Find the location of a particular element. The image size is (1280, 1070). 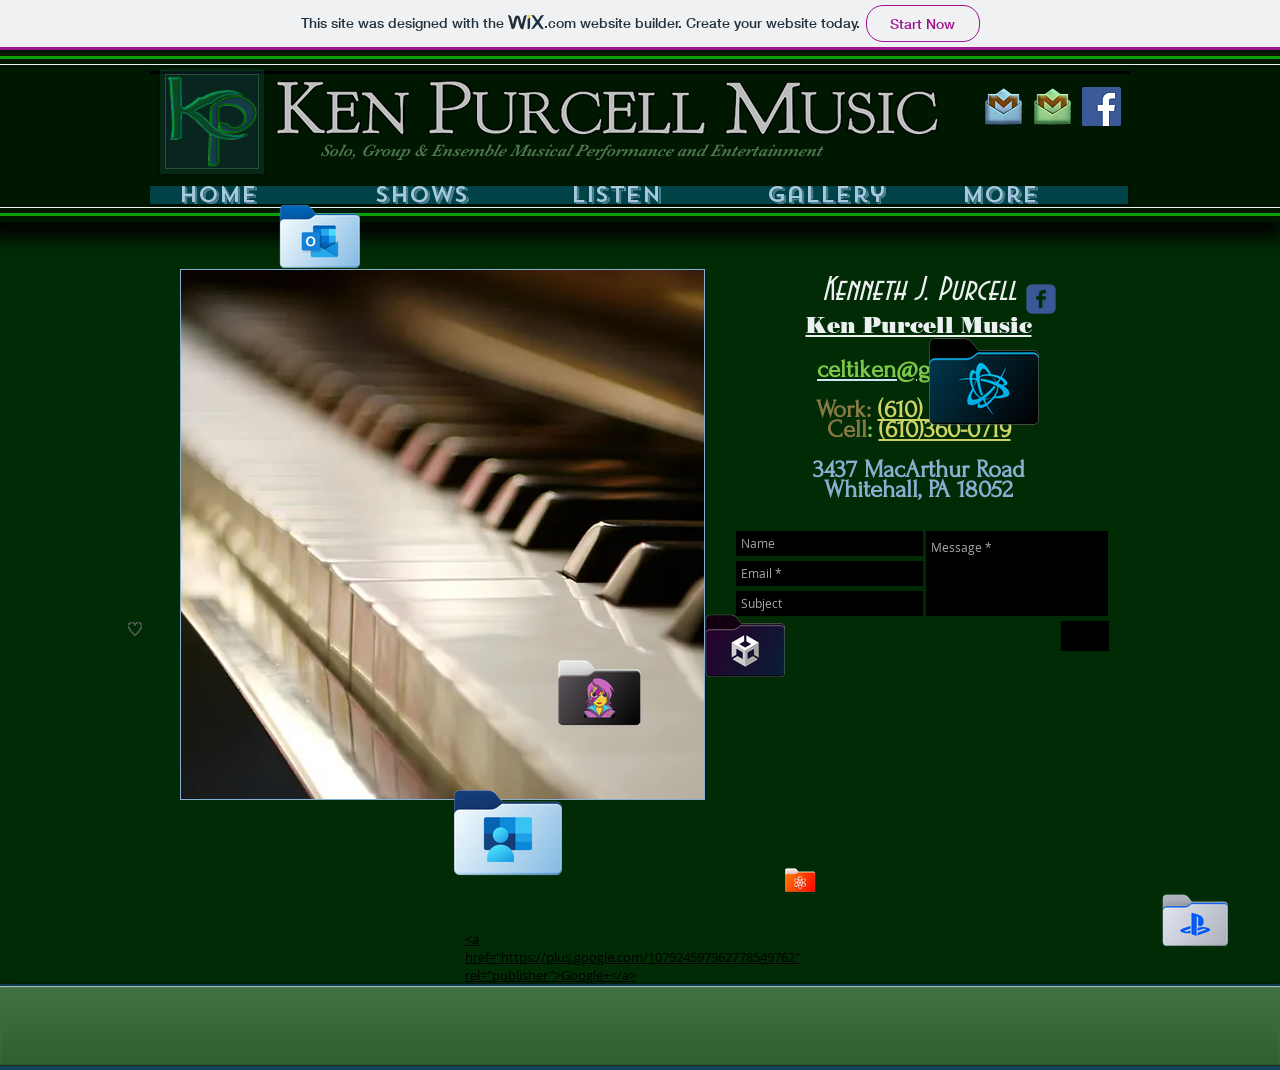

open folder containing microsoft outlook files is located at coordinates (319, 238).